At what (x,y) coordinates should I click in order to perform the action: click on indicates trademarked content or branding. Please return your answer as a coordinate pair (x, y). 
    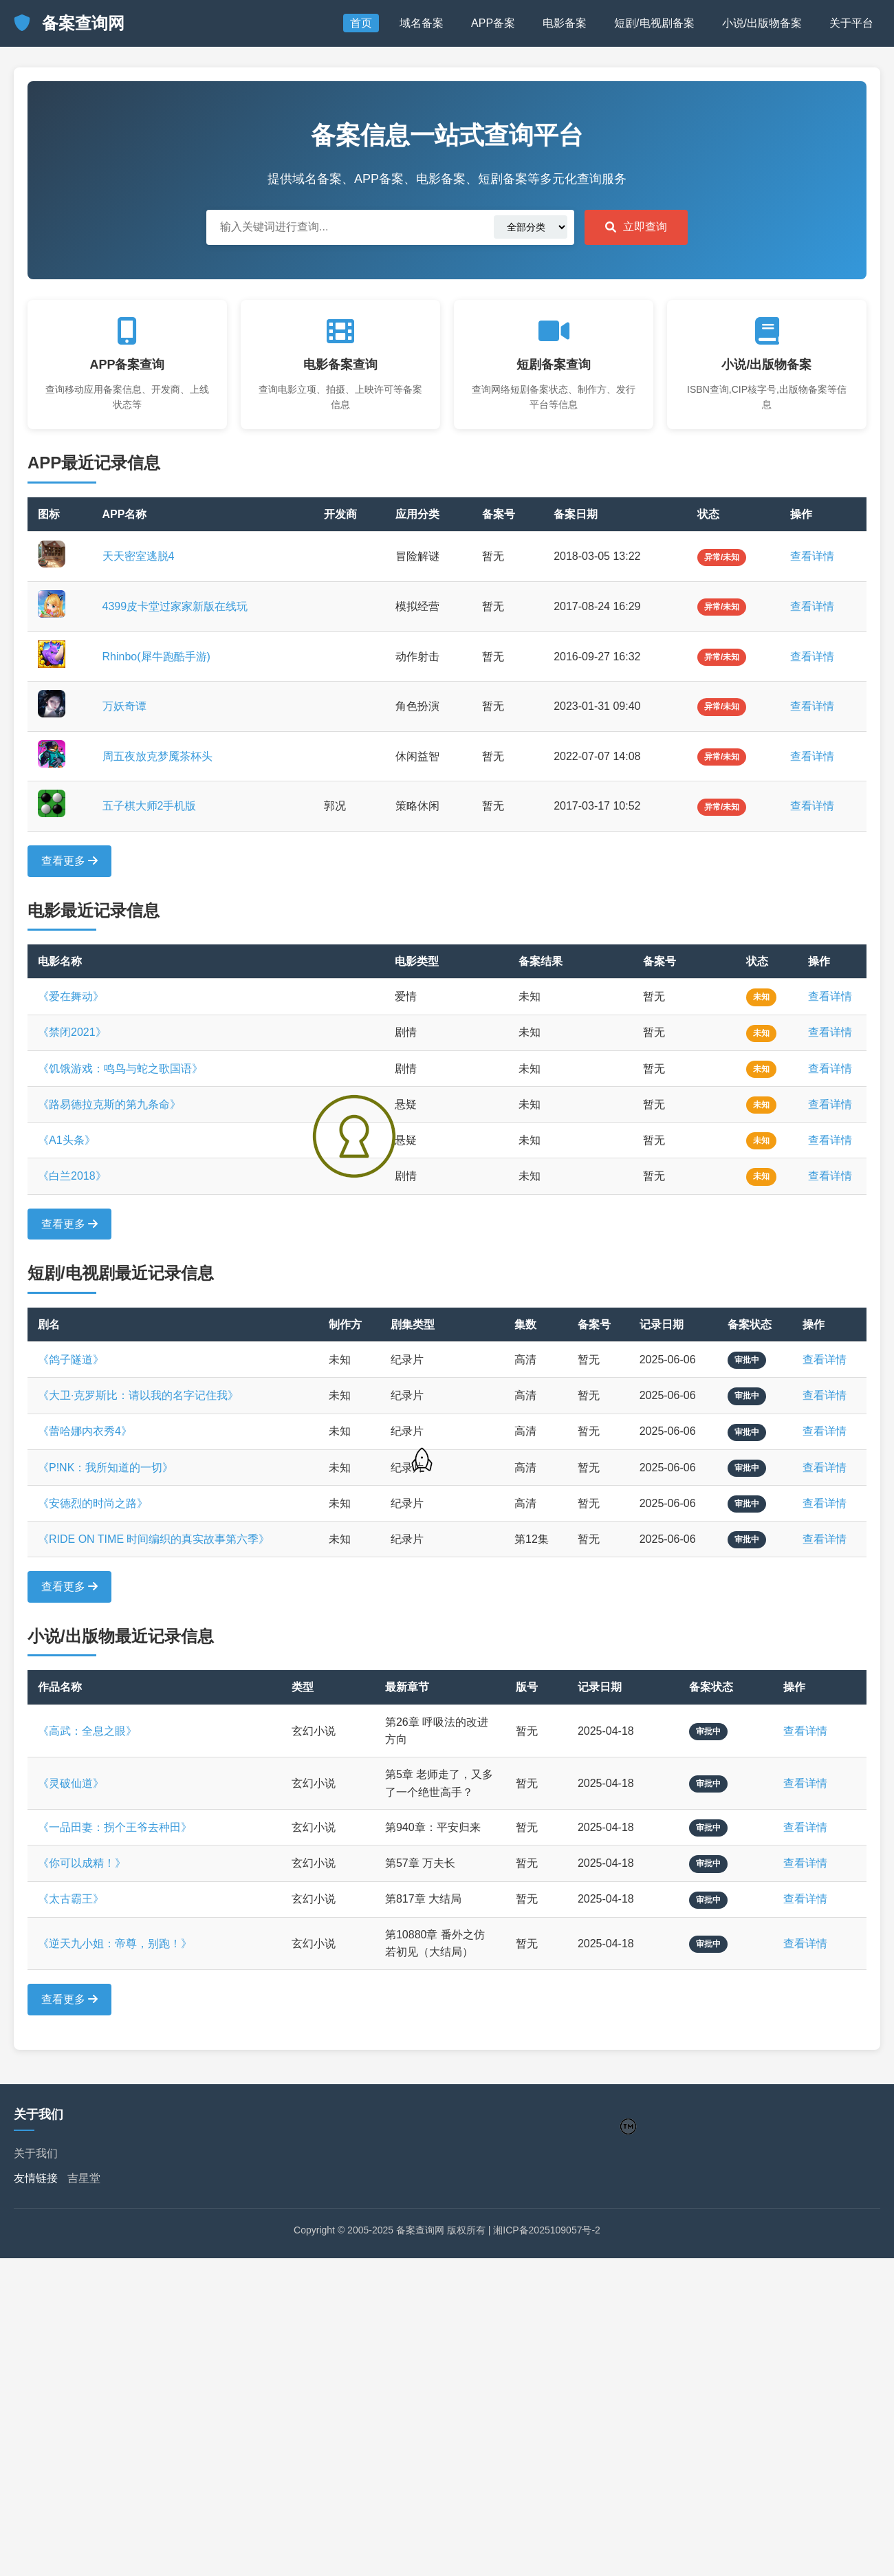
    Looking at the image, I should click on (628, 2126).